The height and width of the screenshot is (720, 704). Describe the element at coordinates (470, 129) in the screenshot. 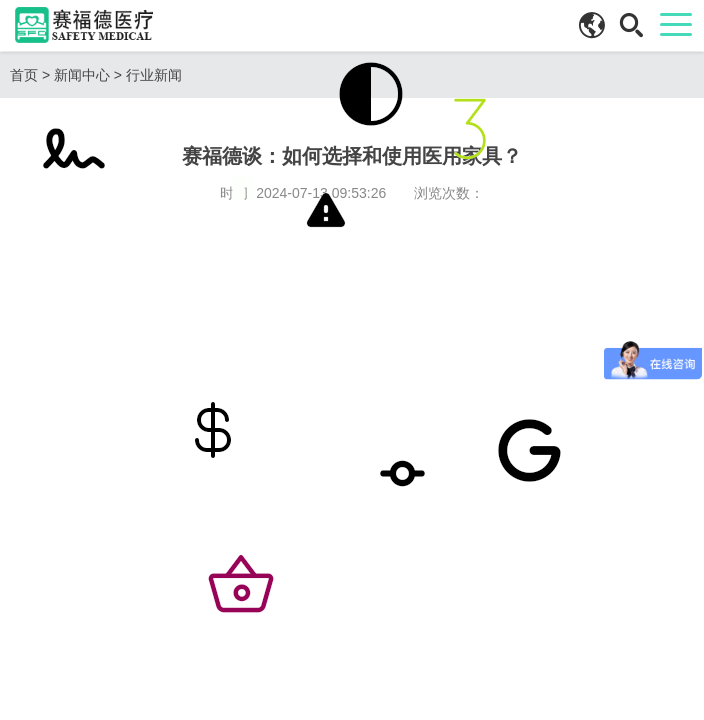

I see `indicates step three in a multi-step process` at that location.